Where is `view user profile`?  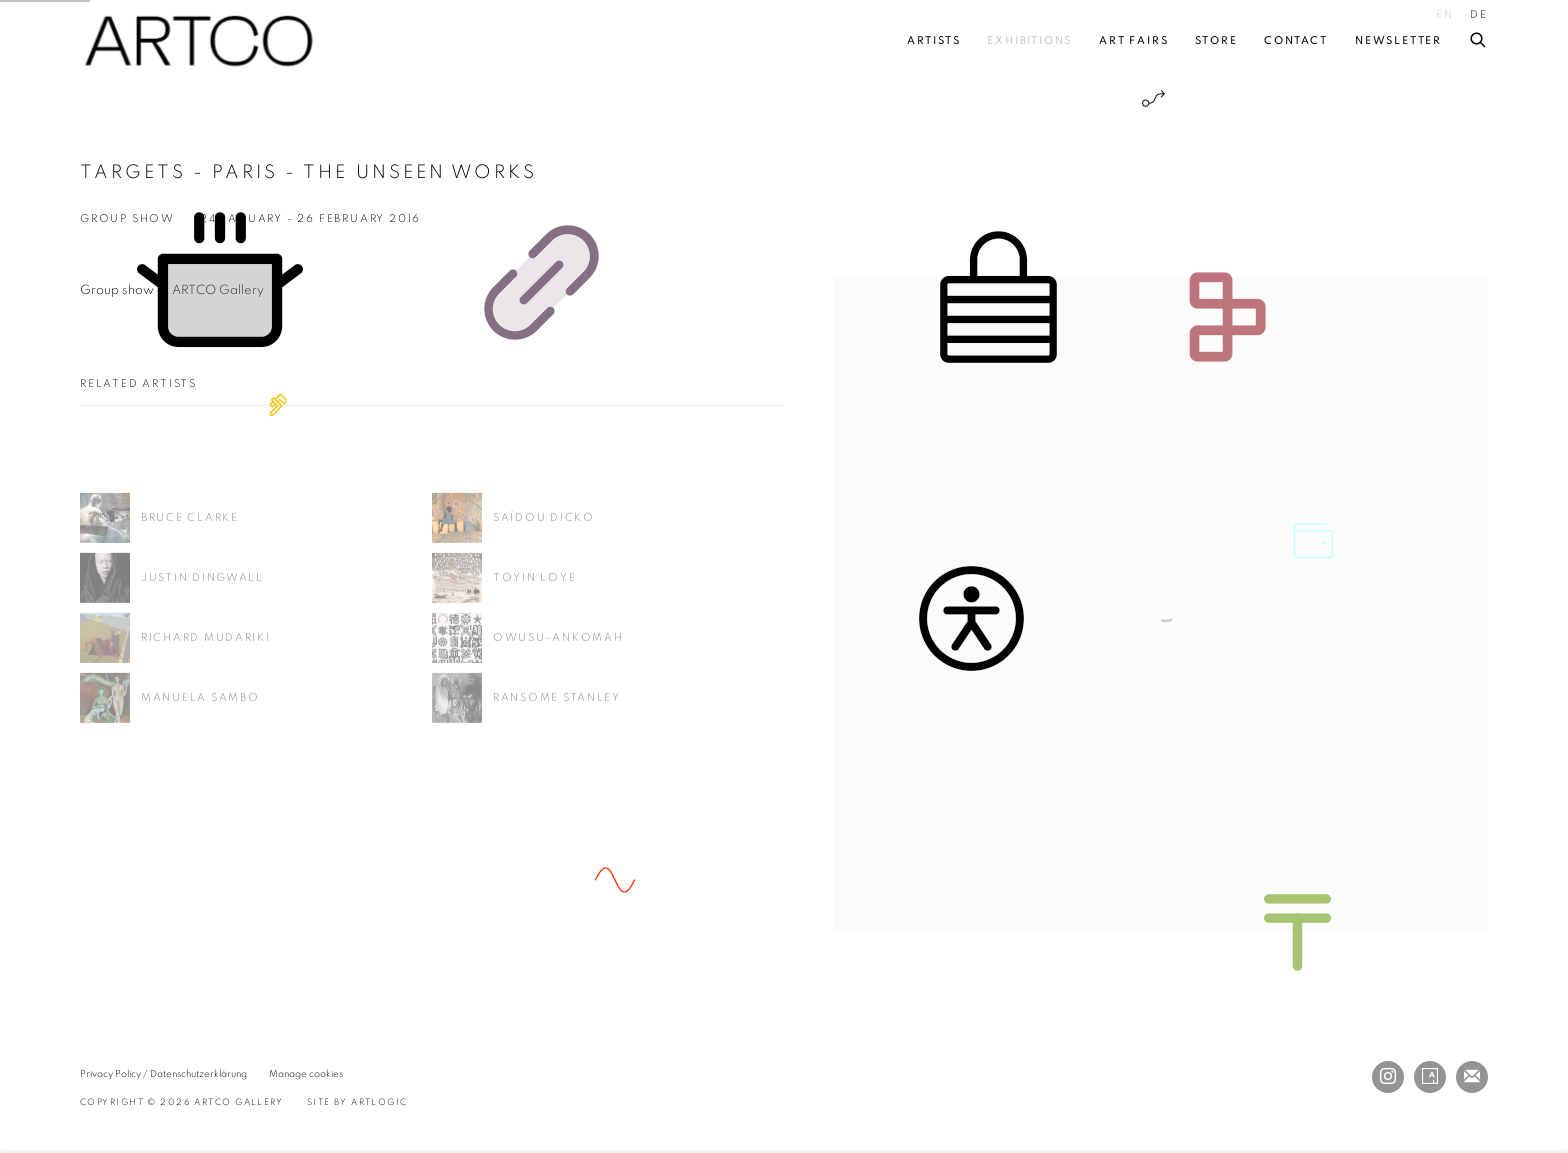 view user profile is located at coordinates (971, 618).